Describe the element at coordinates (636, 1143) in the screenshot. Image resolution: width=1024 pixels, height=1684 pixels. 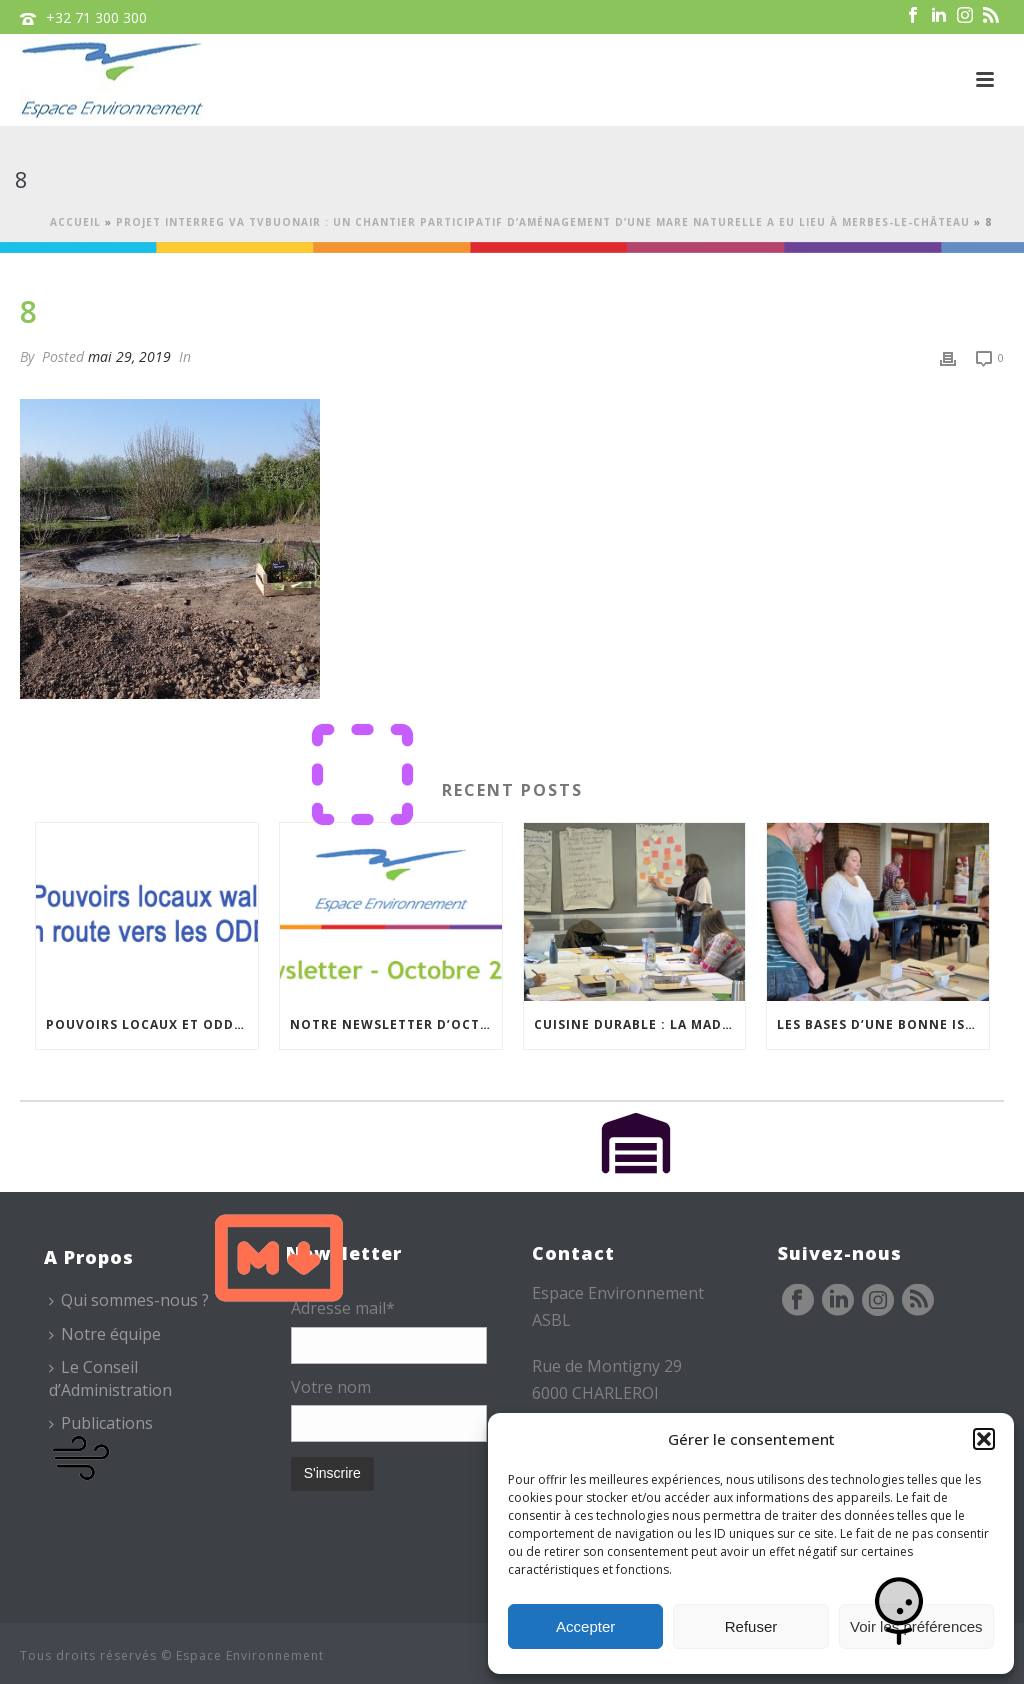
I see `access warehouse or storage inventory` at that location.